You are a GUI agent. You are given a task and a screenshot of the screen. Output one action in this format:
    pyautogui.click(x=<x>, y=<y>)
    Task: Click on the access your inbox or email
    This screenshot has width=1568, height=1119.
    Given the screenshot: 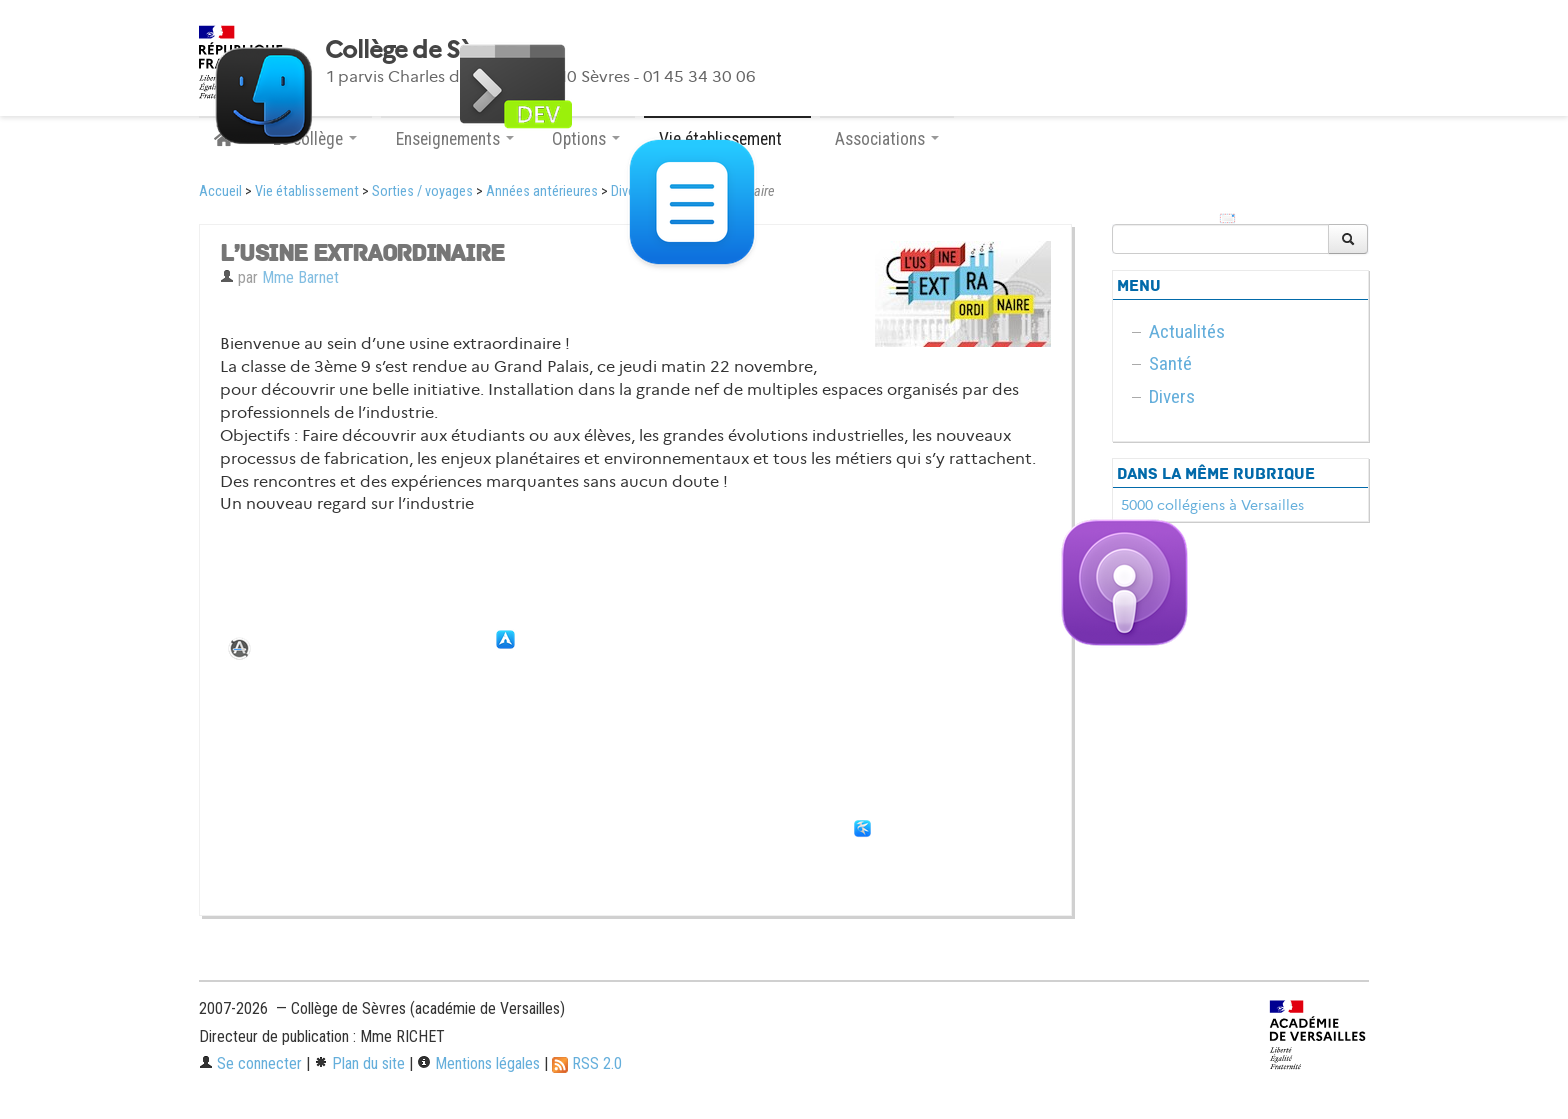 What is the action you would take?
    pyautogui.click(x=1227, y=218)
    